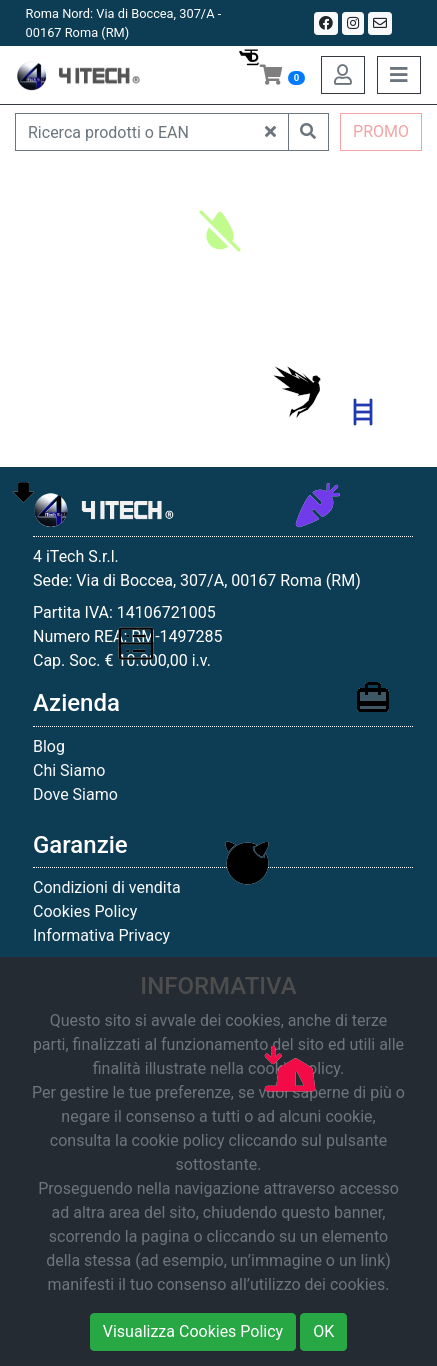  I want to click on access server settings or management, so click(136, 644).